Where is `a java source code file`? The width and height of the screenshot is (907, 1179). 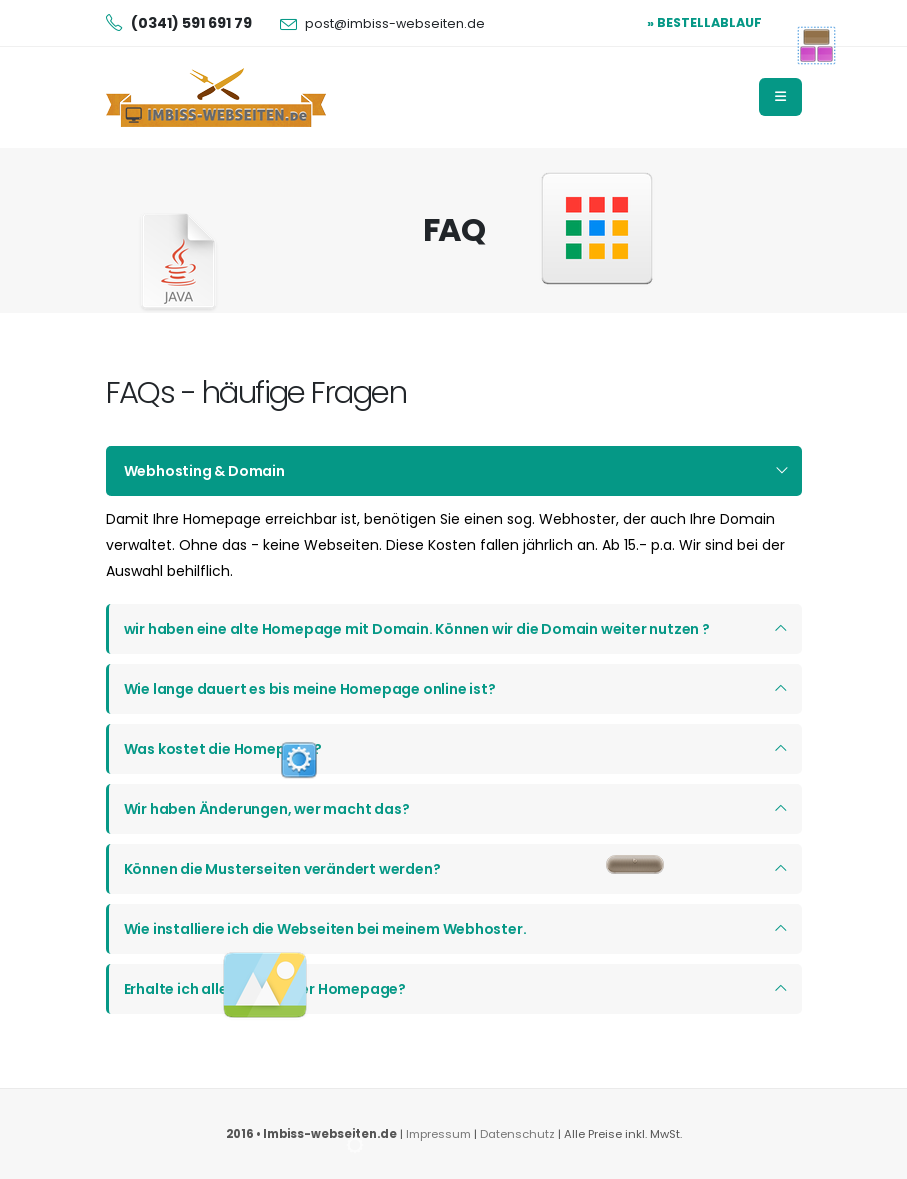
a java source code file is located at coordinates (178, 262).